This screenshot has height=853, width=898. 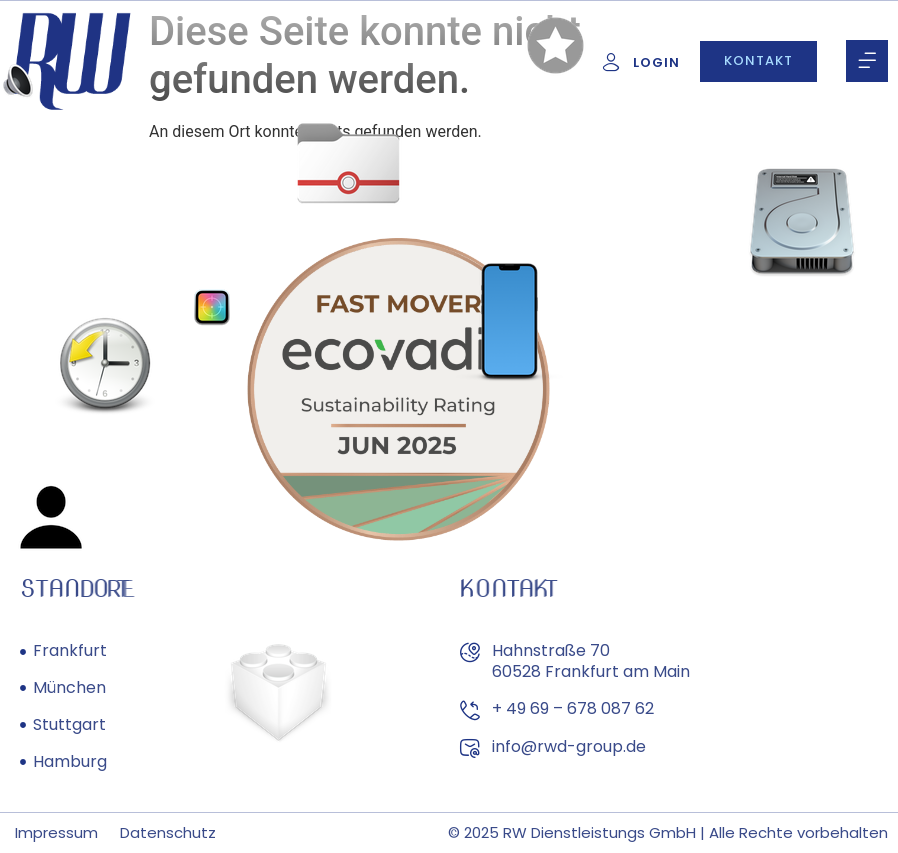 What do you see at coordinates (51, 517) in the screenshot?
I see `view user profile` at bounding box center [51, 517].